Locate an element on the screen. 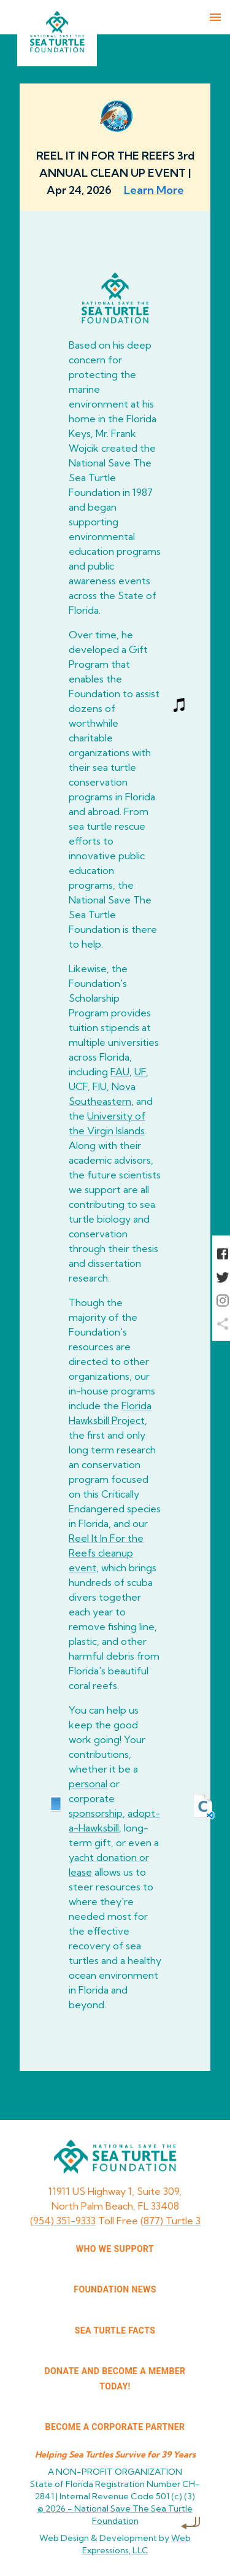 This screenshot has height=2576, width=230. iPad device with cellular connectivity is located at coordinates (56, 1804).